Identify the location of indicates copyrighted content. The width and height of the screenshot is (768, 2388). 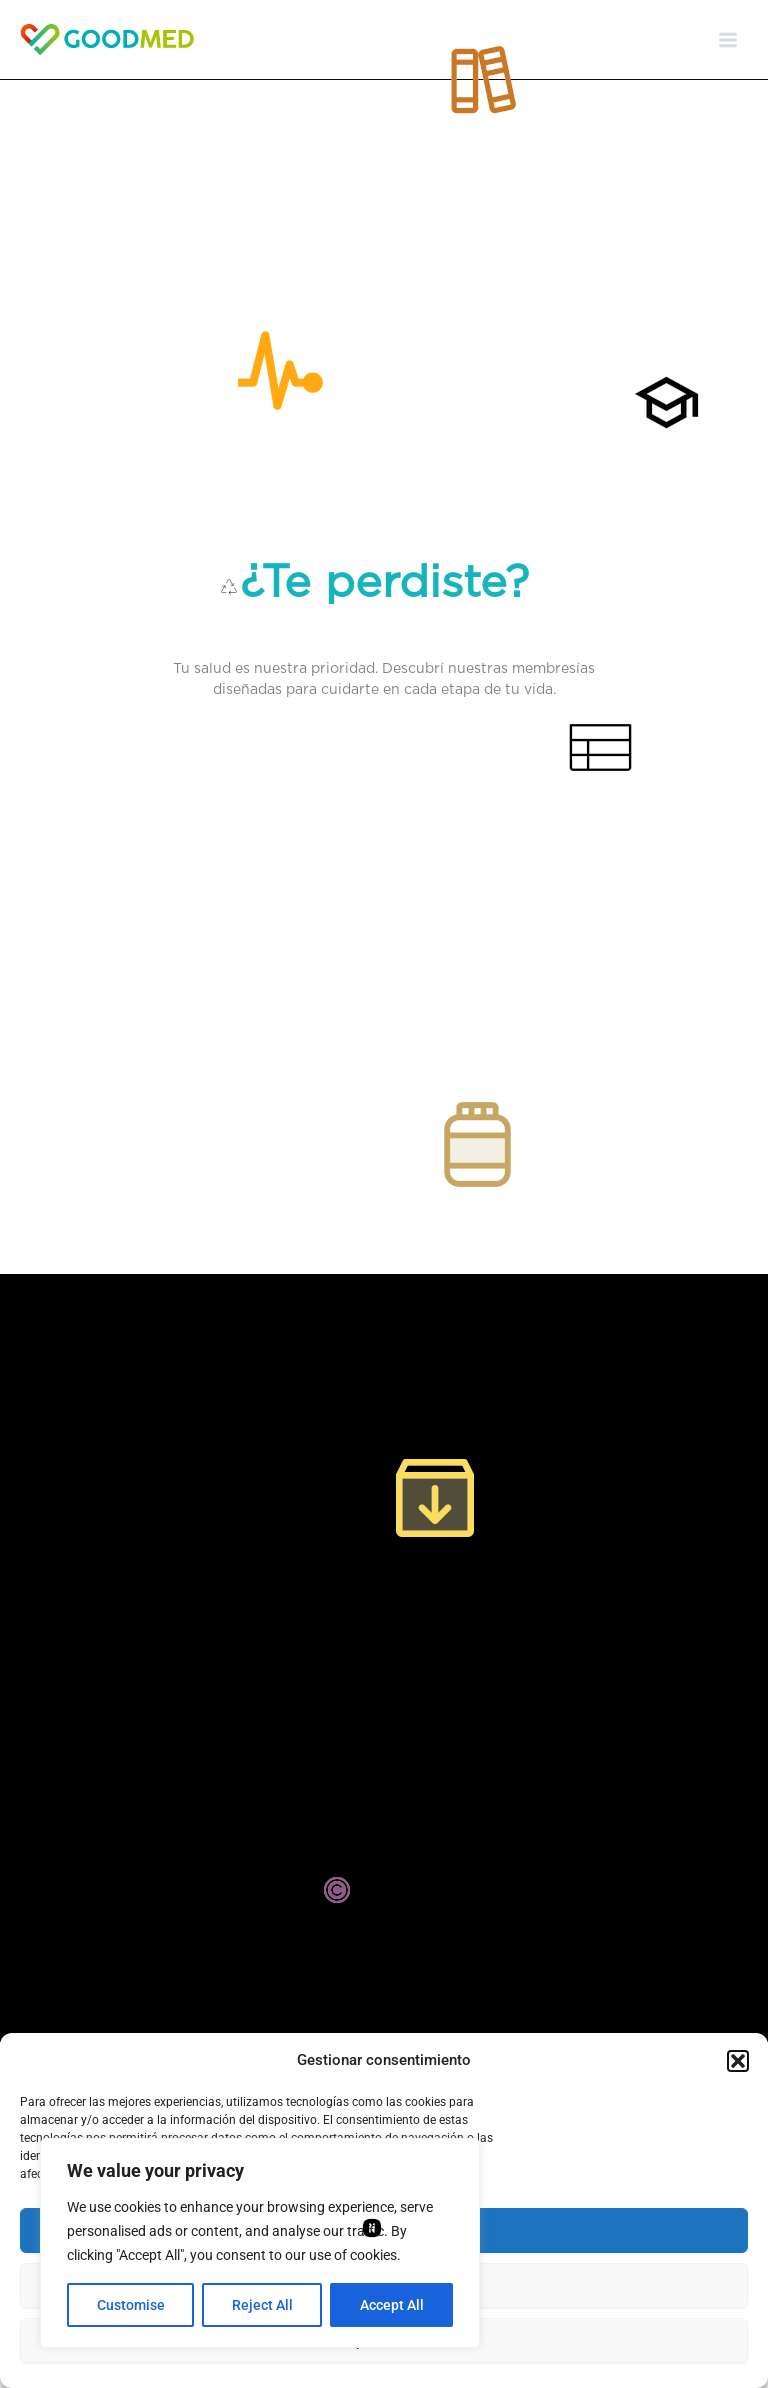
(337, 1890).